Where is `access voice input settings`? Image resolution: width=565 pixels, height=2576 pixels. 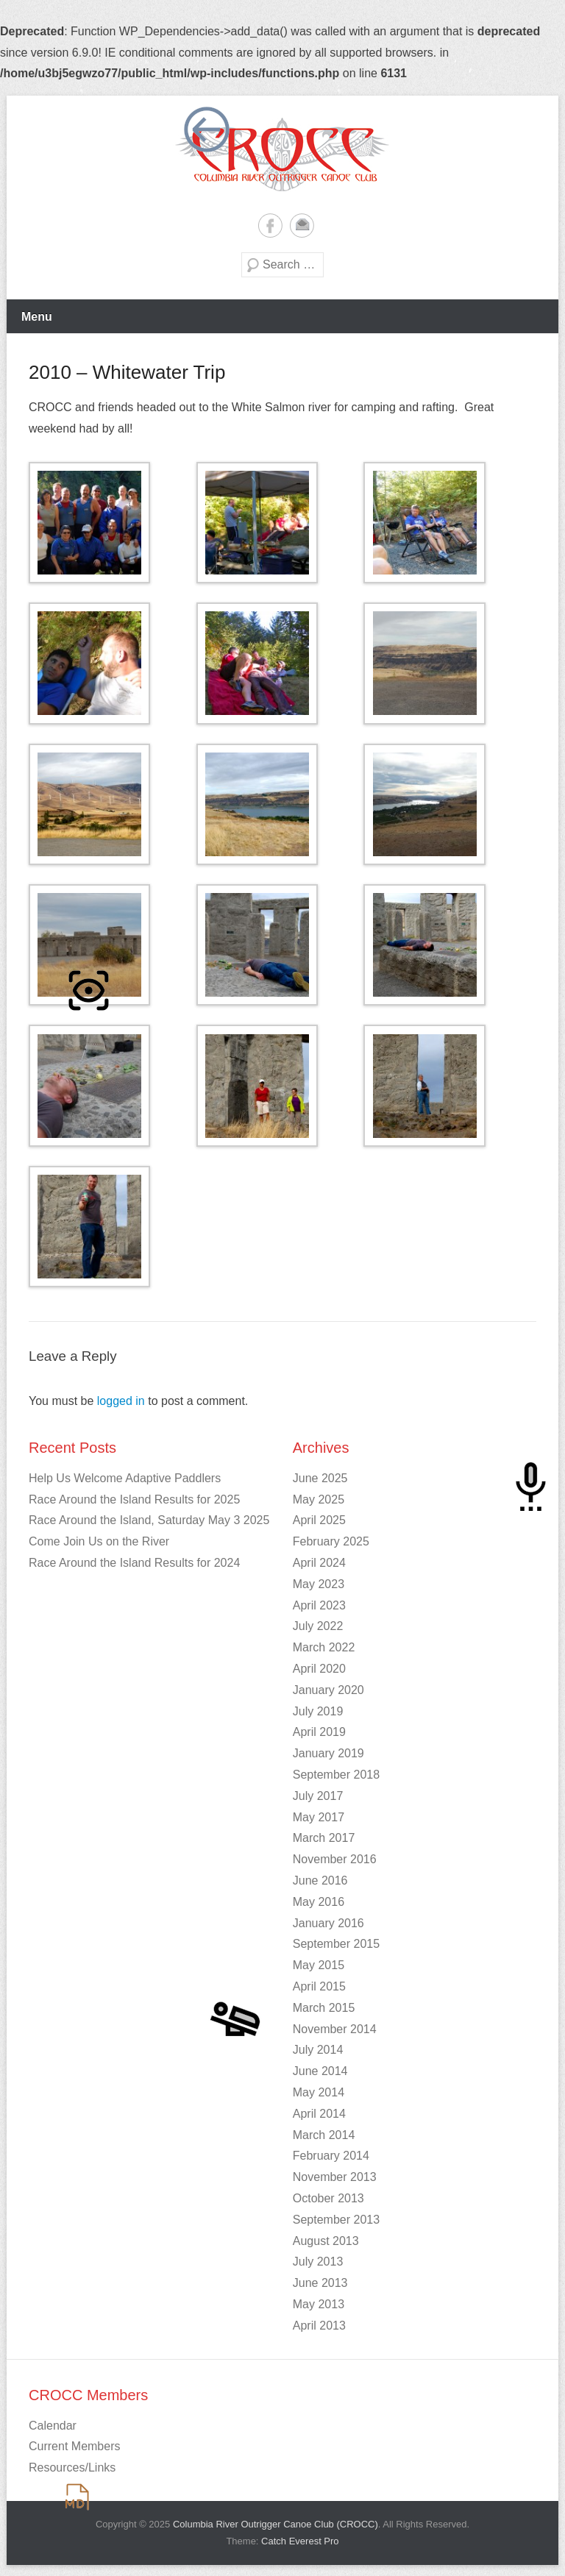
access voice input settings is located at coordinates (530, 1485).